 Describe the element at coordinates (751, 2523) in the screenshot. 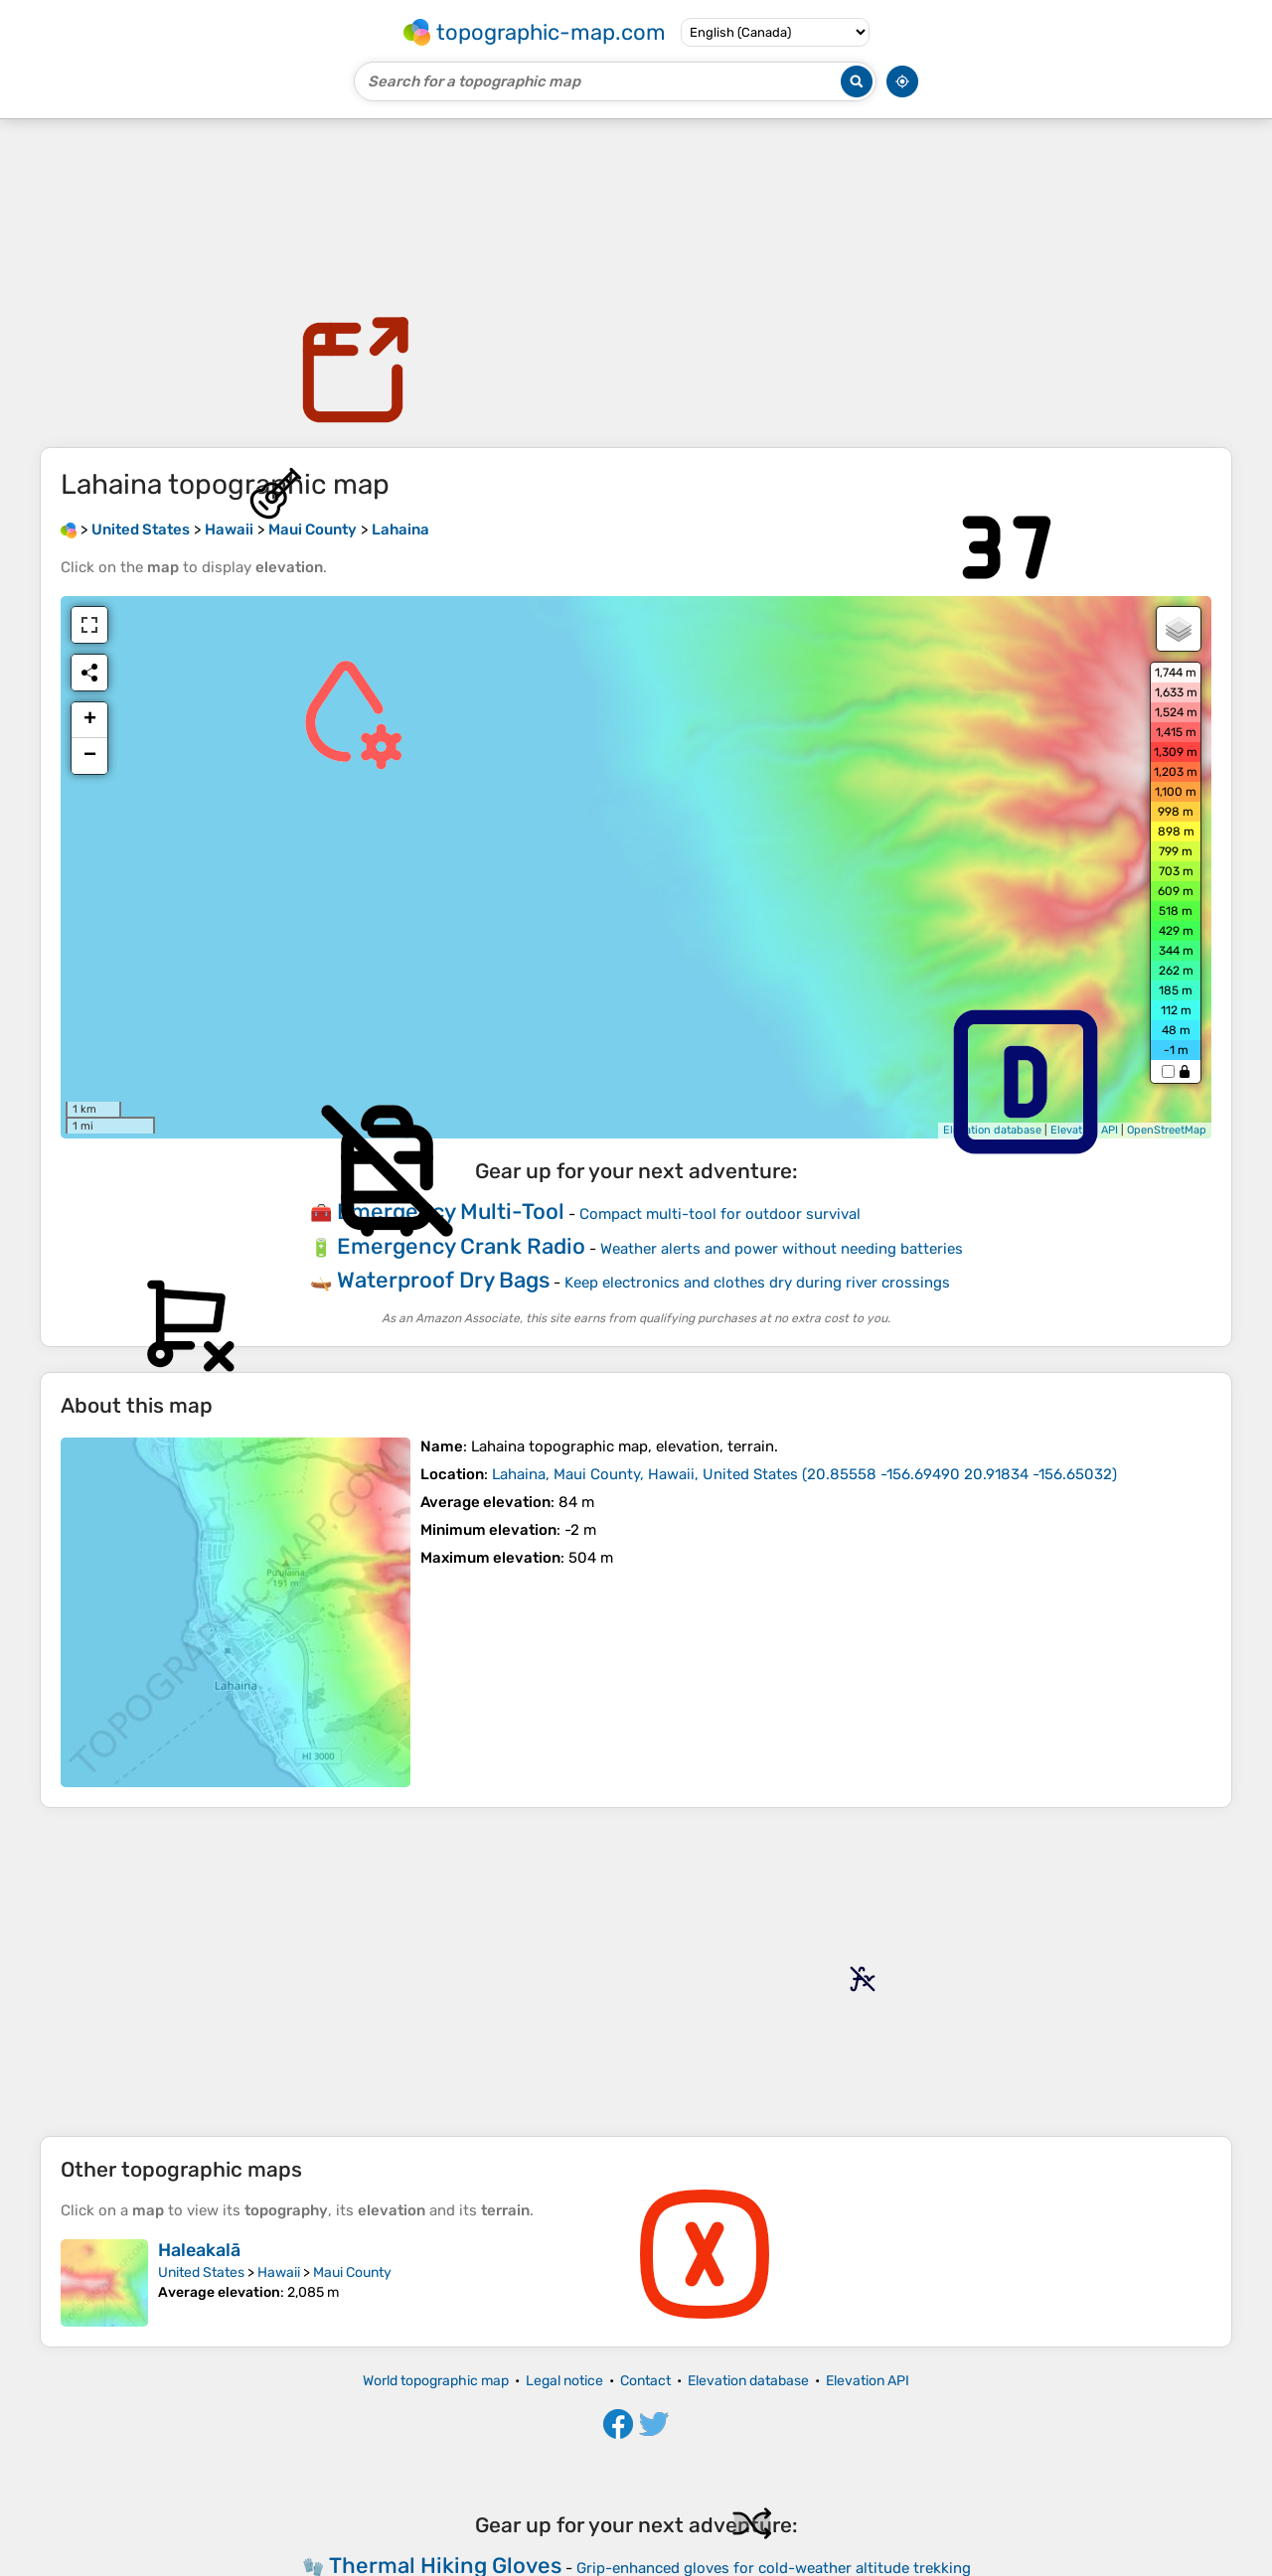

I see `shuffle playlist or queue order` at that location.